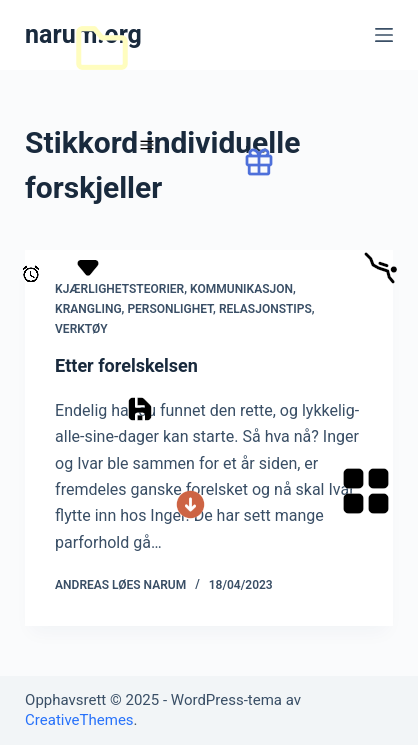  Describe the element at coordinates (140, 409) in the screenshot. I see `save current file or document` at that location.